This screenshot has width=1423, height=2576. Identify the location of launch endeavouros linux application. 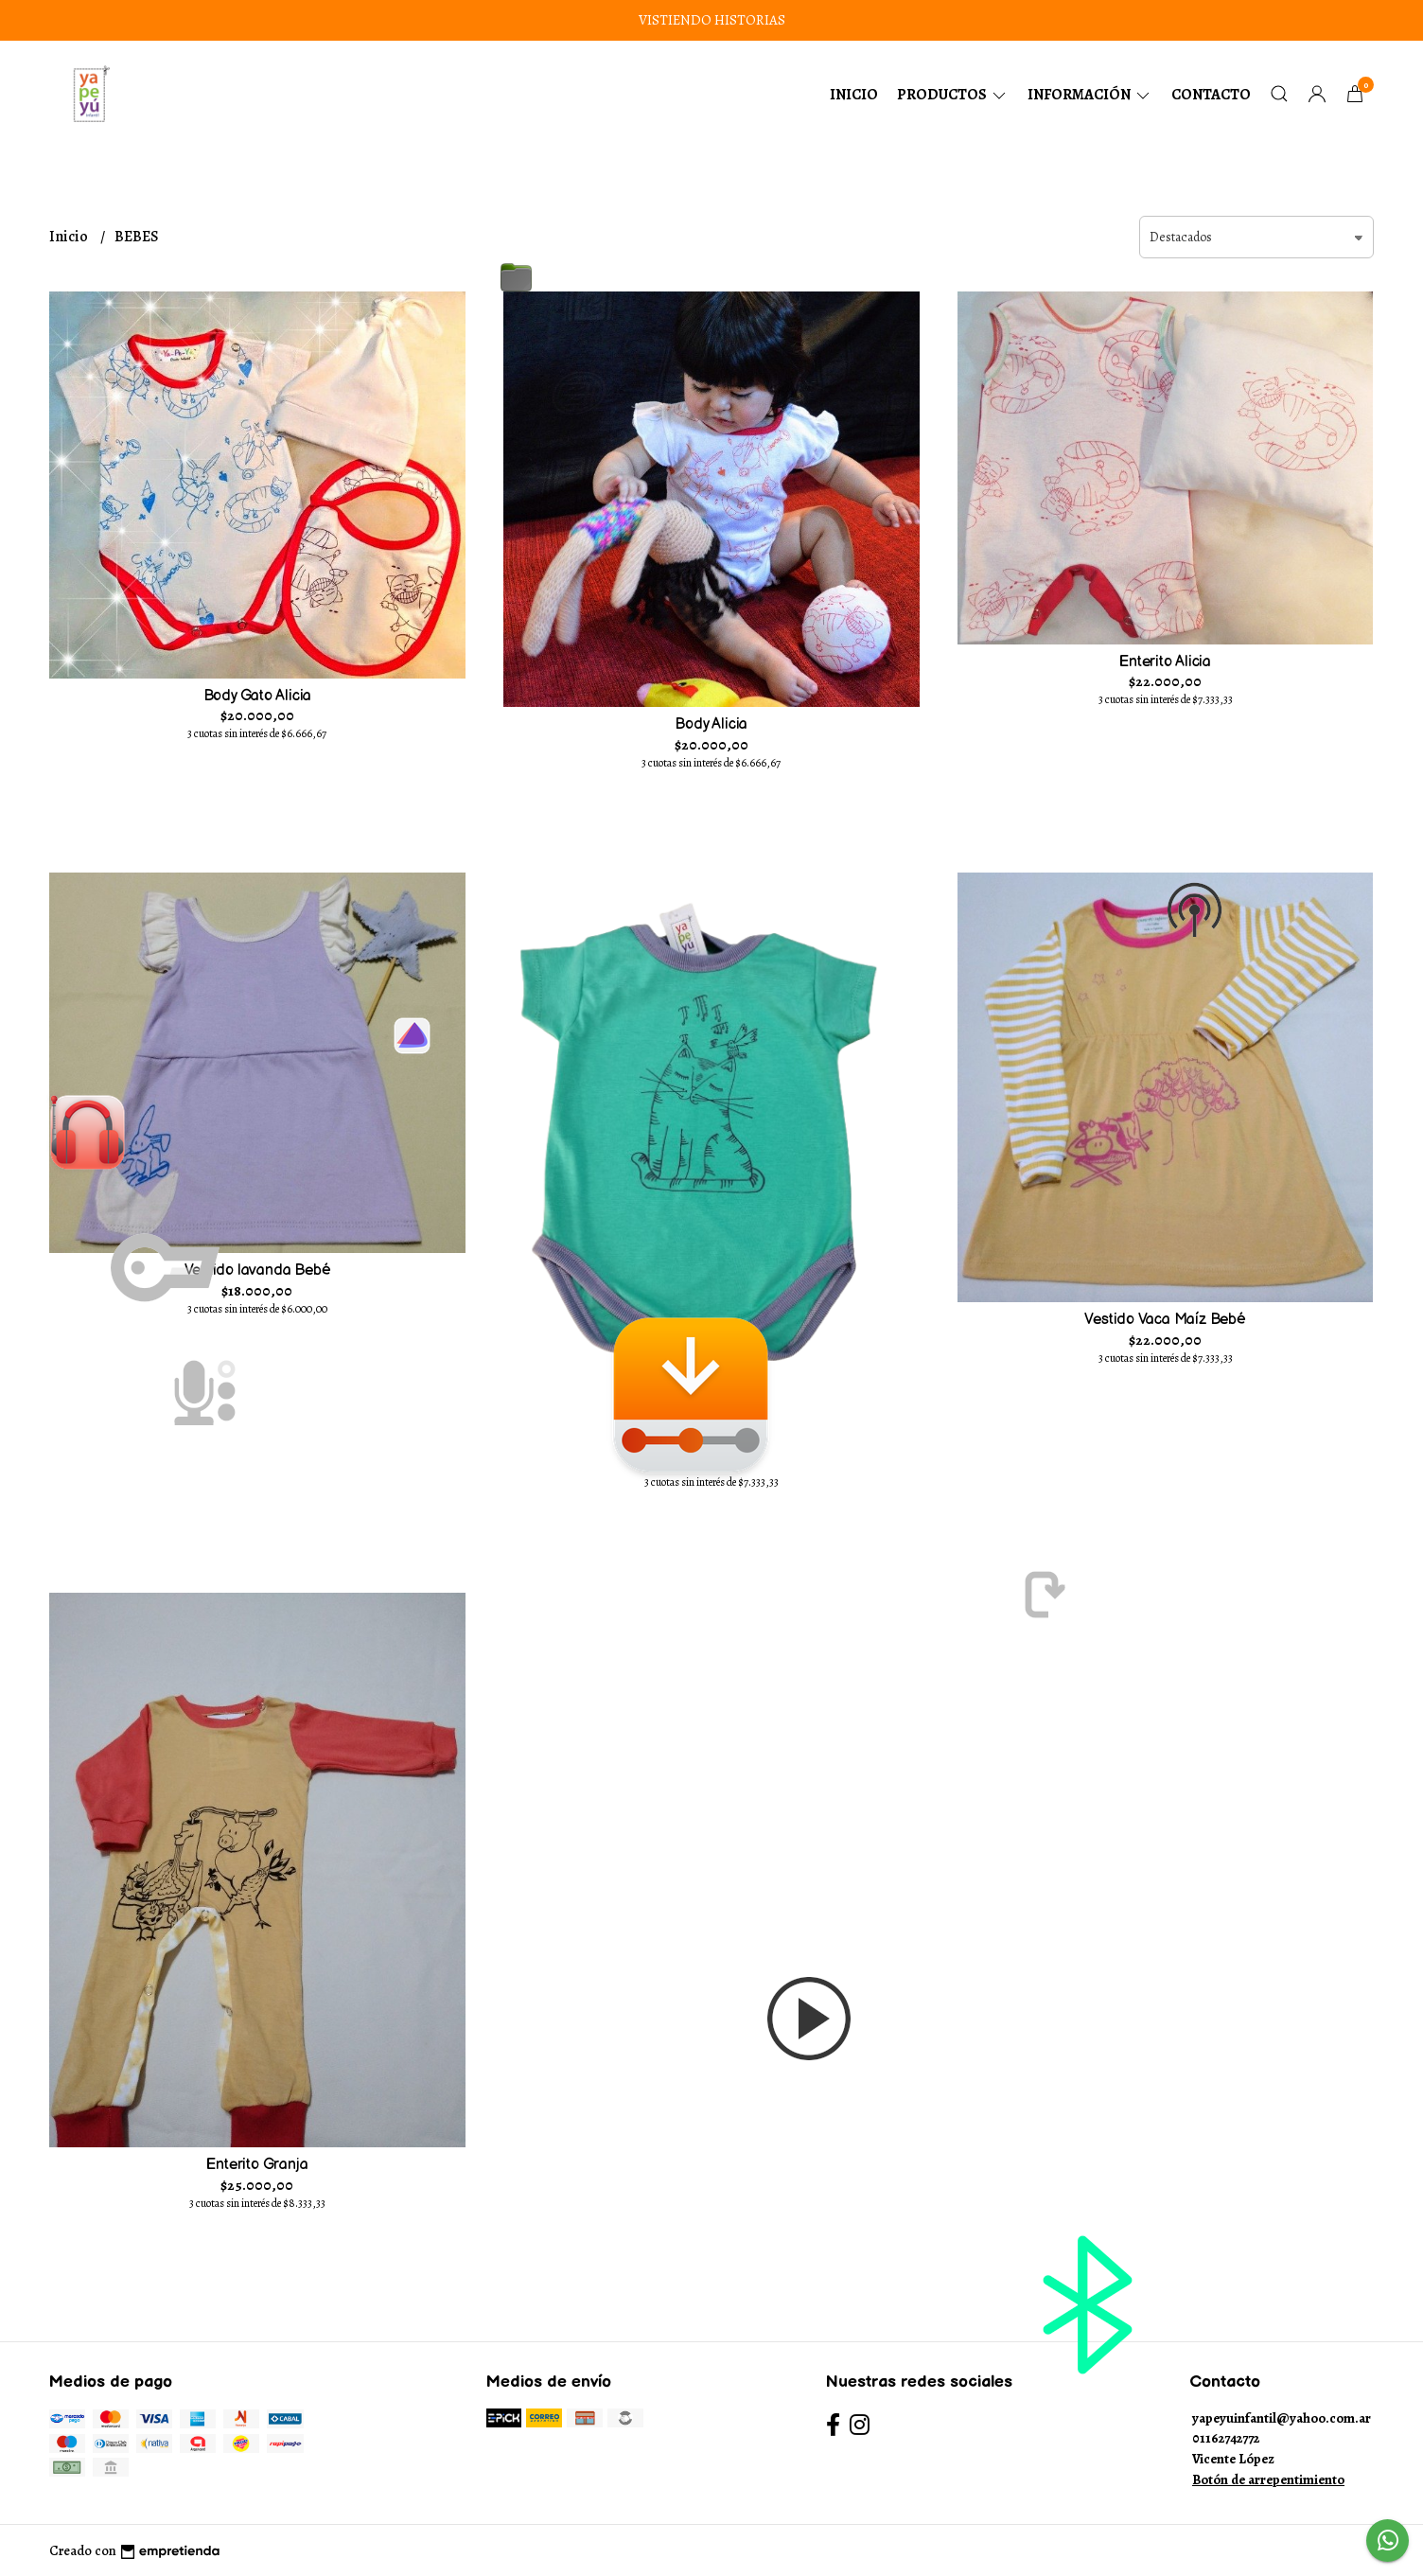
(412, 1035).